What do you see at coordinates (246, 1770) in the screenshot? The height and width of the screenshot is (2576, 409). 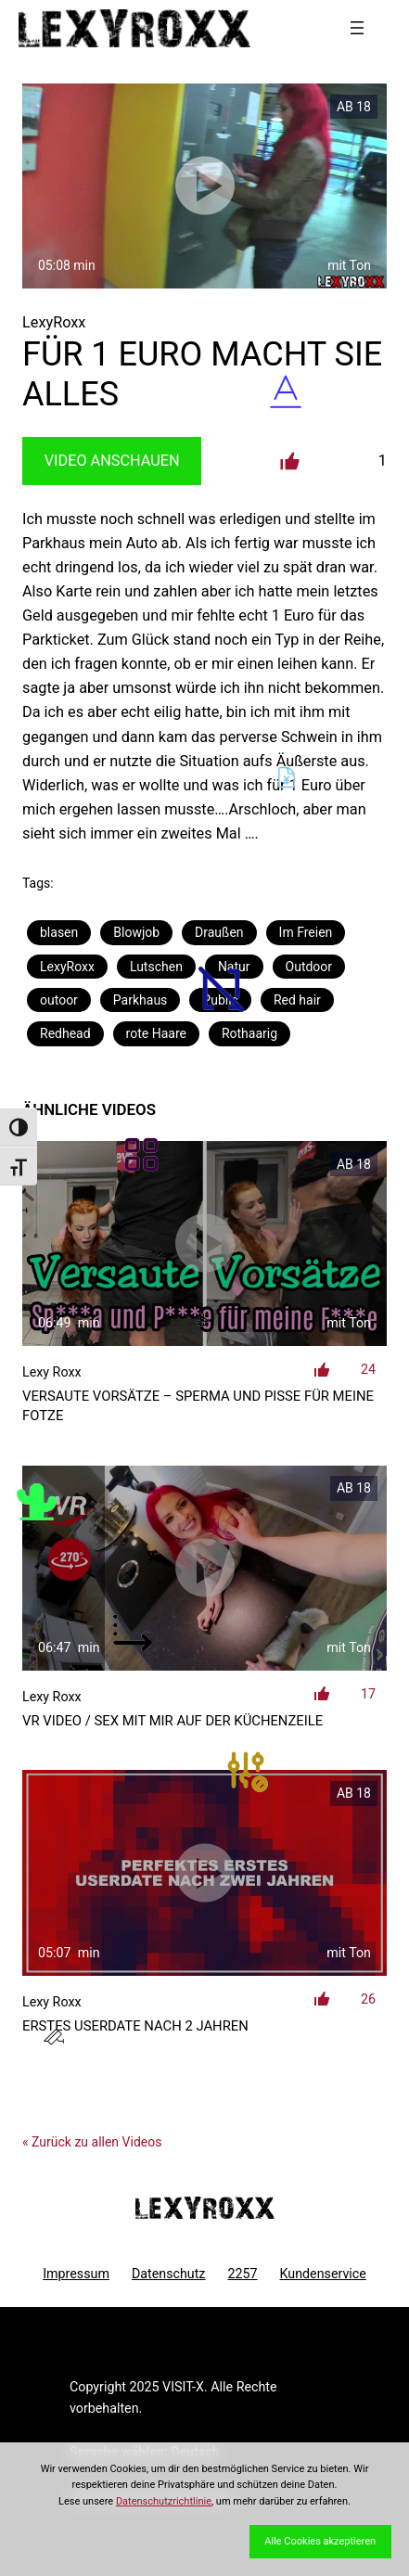 I see `cancel or reset filter settings` at bounding box center [246, 1770].